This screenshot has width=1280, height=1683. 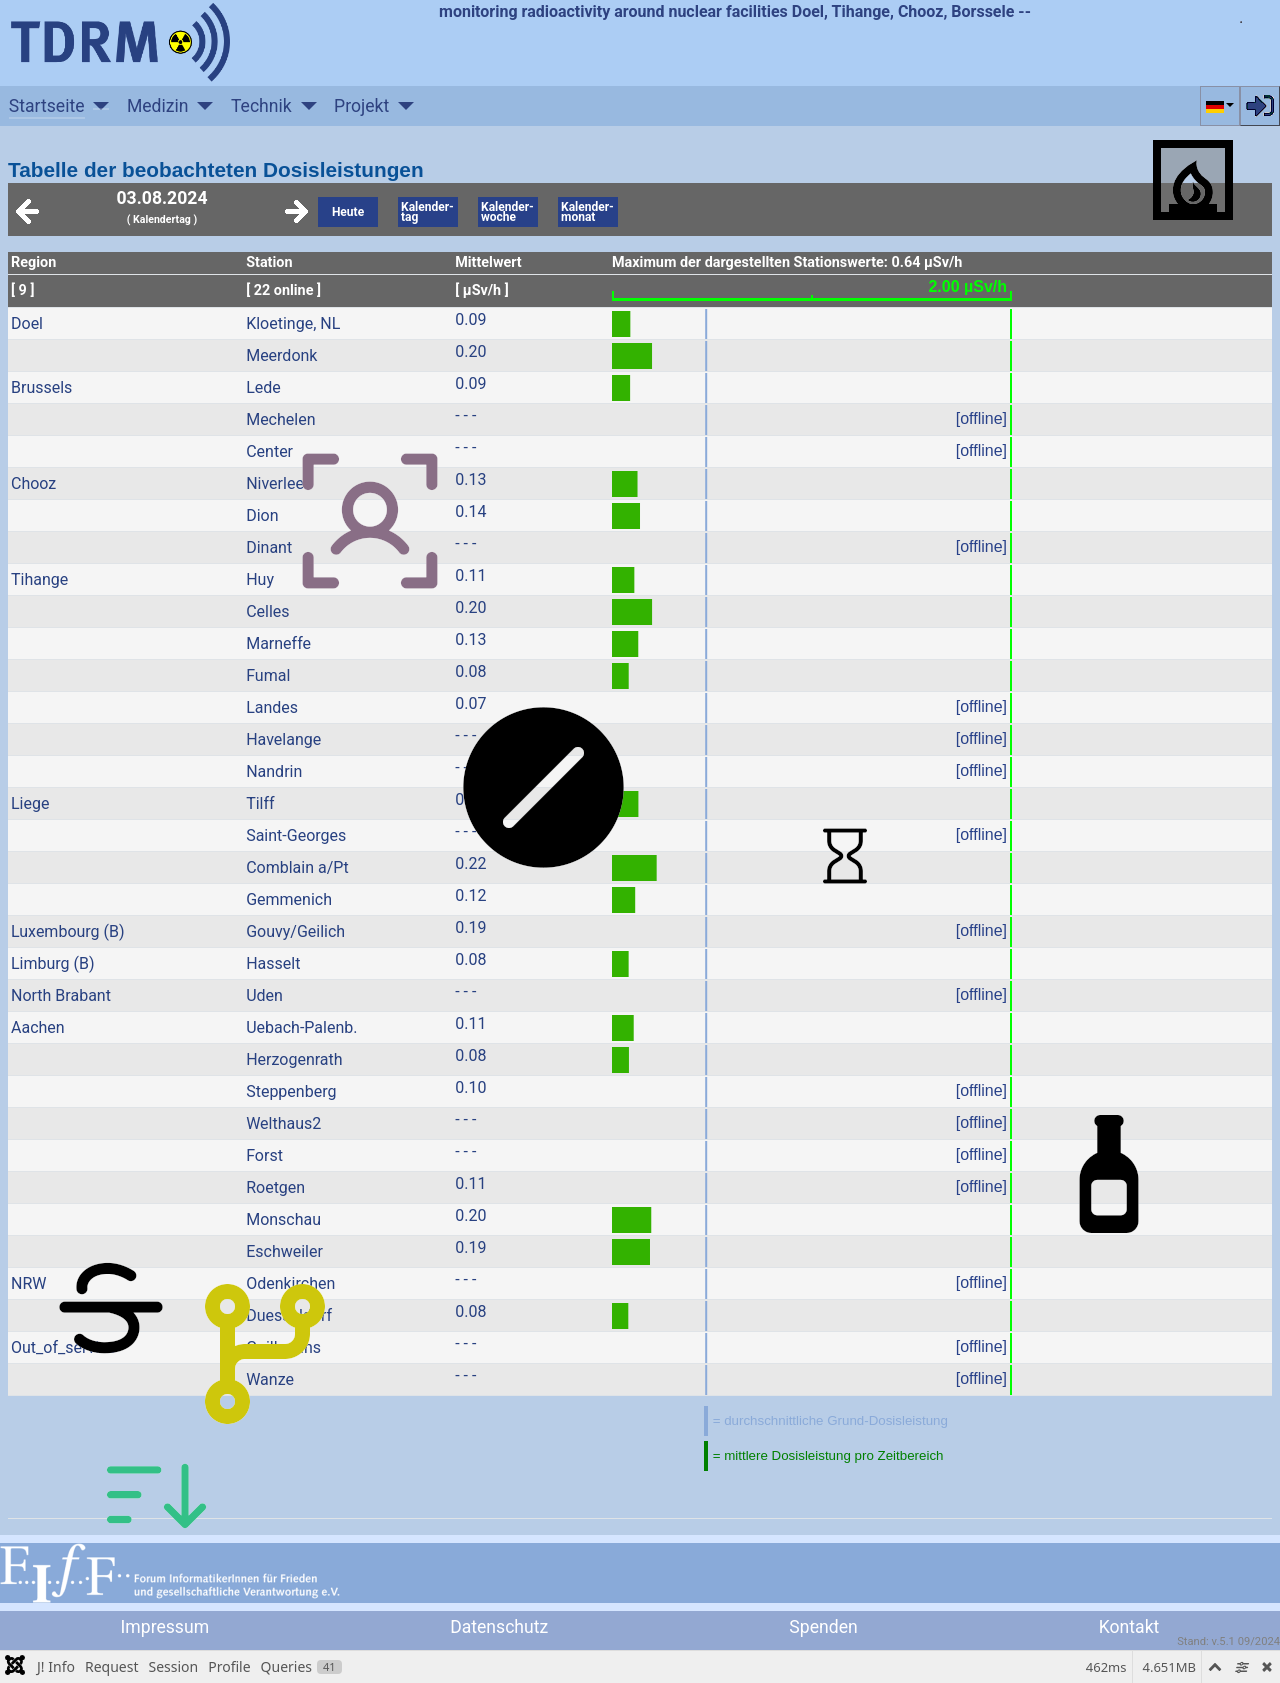 What do you see at coordinates (845, 856) in the screenshot?
I see `indicates a process is in progress or loading` at bounding box center [845, 856].